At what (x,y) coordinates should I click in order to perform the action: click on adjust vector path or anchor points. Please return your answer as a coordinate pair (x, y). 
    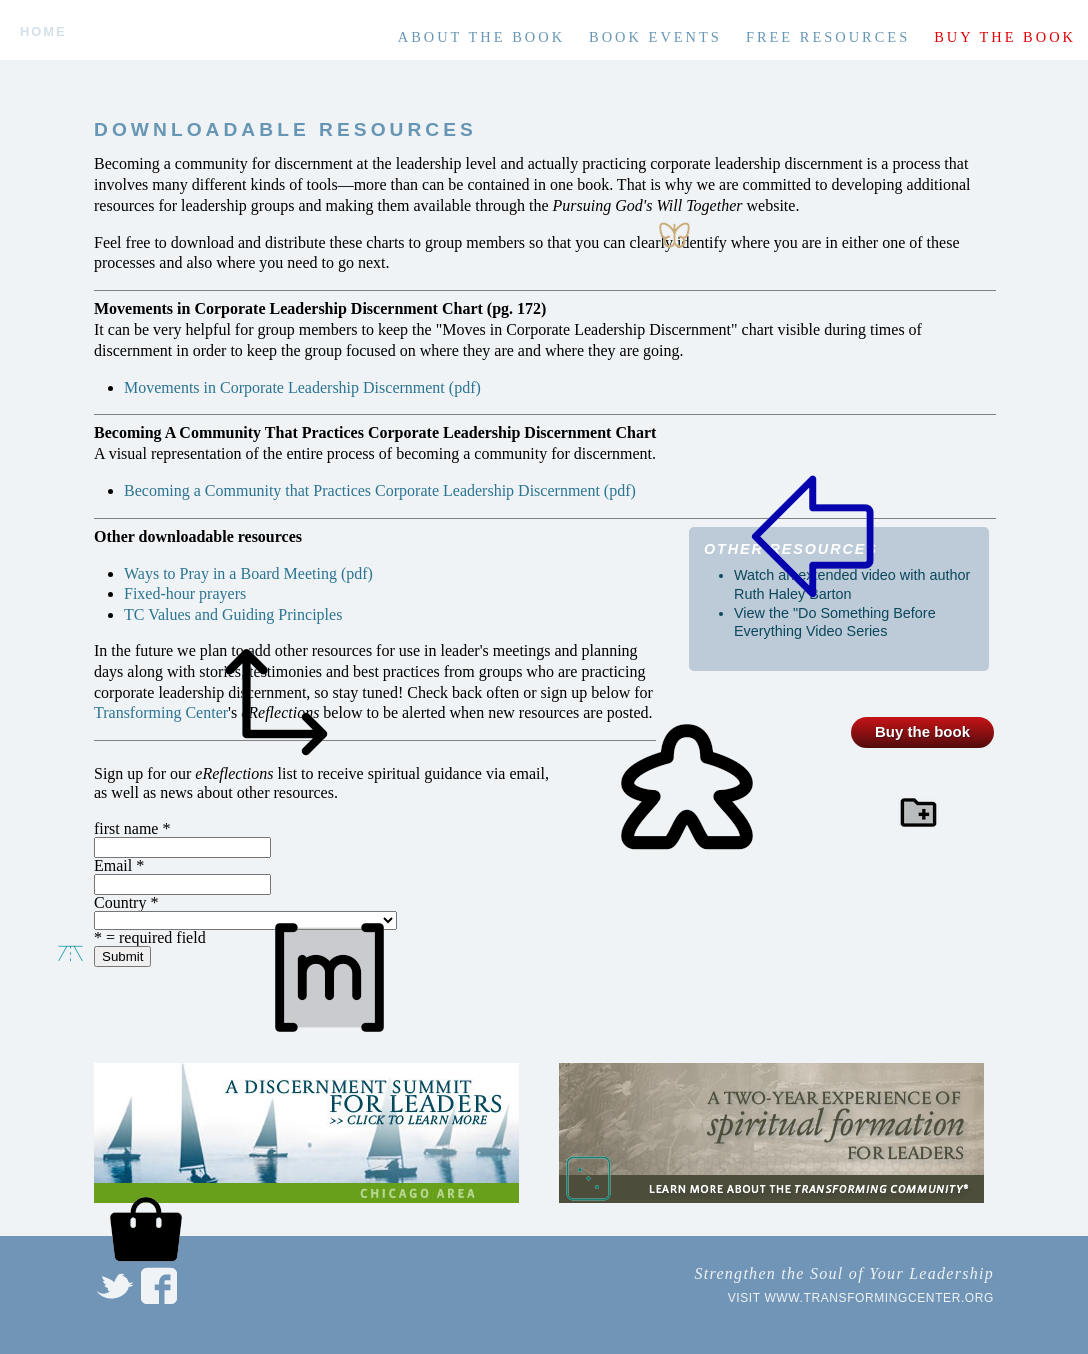
    Looking at the image, I should click on (272, 700).